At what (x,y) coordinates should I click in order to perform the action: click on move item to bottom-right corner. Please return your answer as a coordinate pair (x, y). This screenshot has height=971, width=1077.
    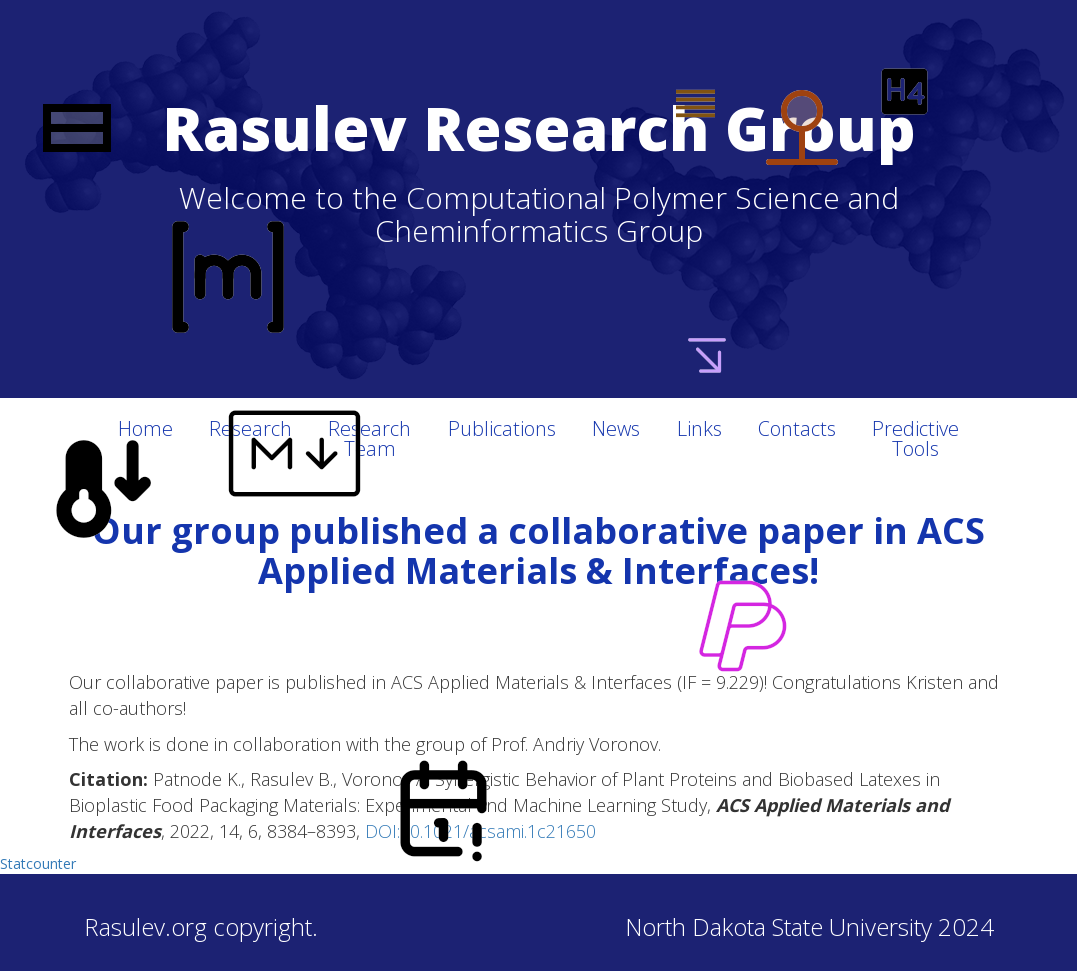
    Looking at the image, I should click on (707, 357).